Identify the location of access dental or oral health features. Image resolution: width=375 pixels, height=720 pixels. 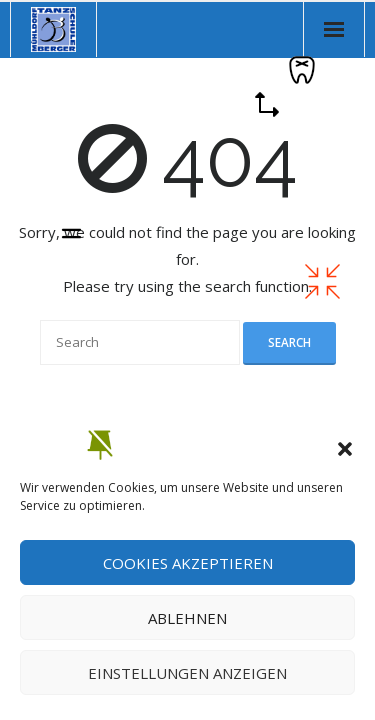
(302, 70).